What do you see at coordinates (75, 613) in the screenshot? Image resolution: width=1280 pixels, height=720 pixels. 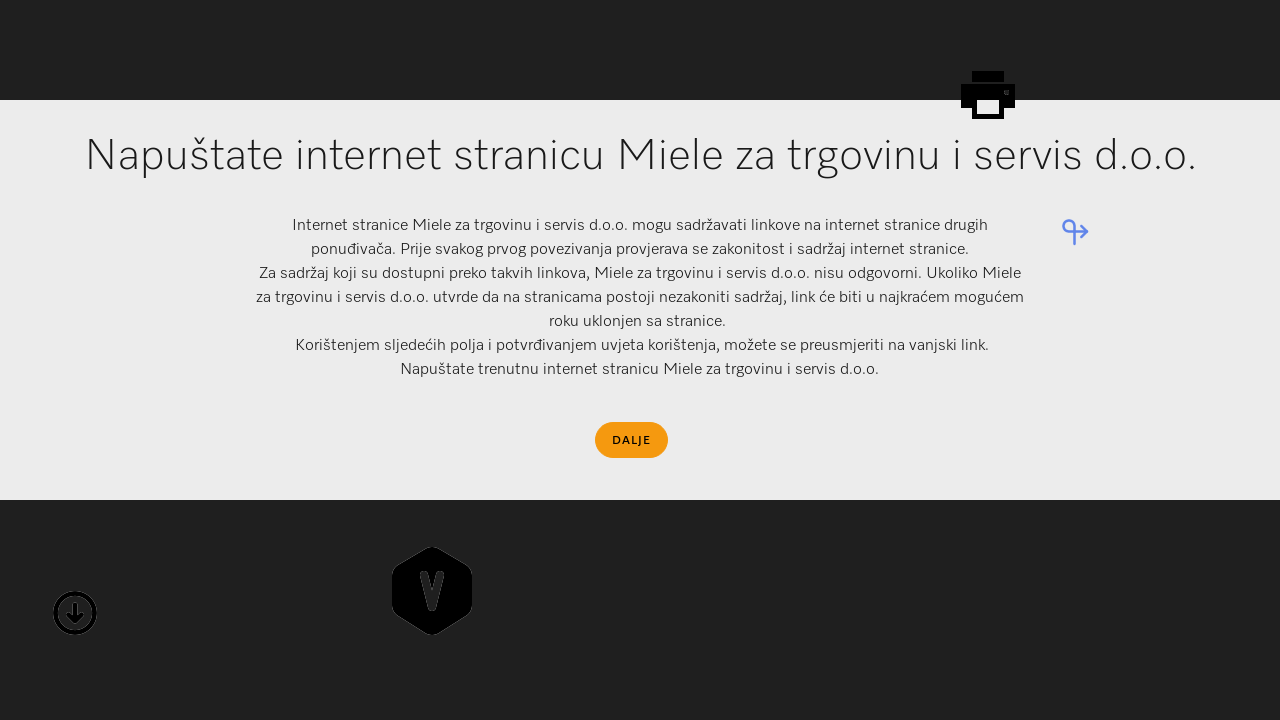 I see `download a file or content` at bounding box center [75, 613].